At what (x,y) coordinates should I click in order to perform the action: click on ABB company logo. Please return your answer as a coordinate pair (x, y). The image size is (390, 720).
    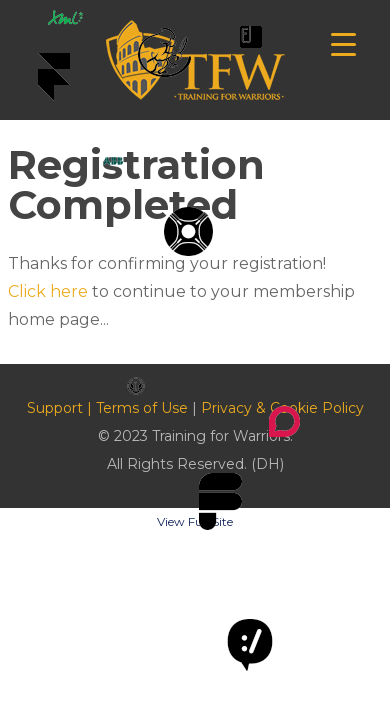
    Looking at the image, I should click on (113, 161).